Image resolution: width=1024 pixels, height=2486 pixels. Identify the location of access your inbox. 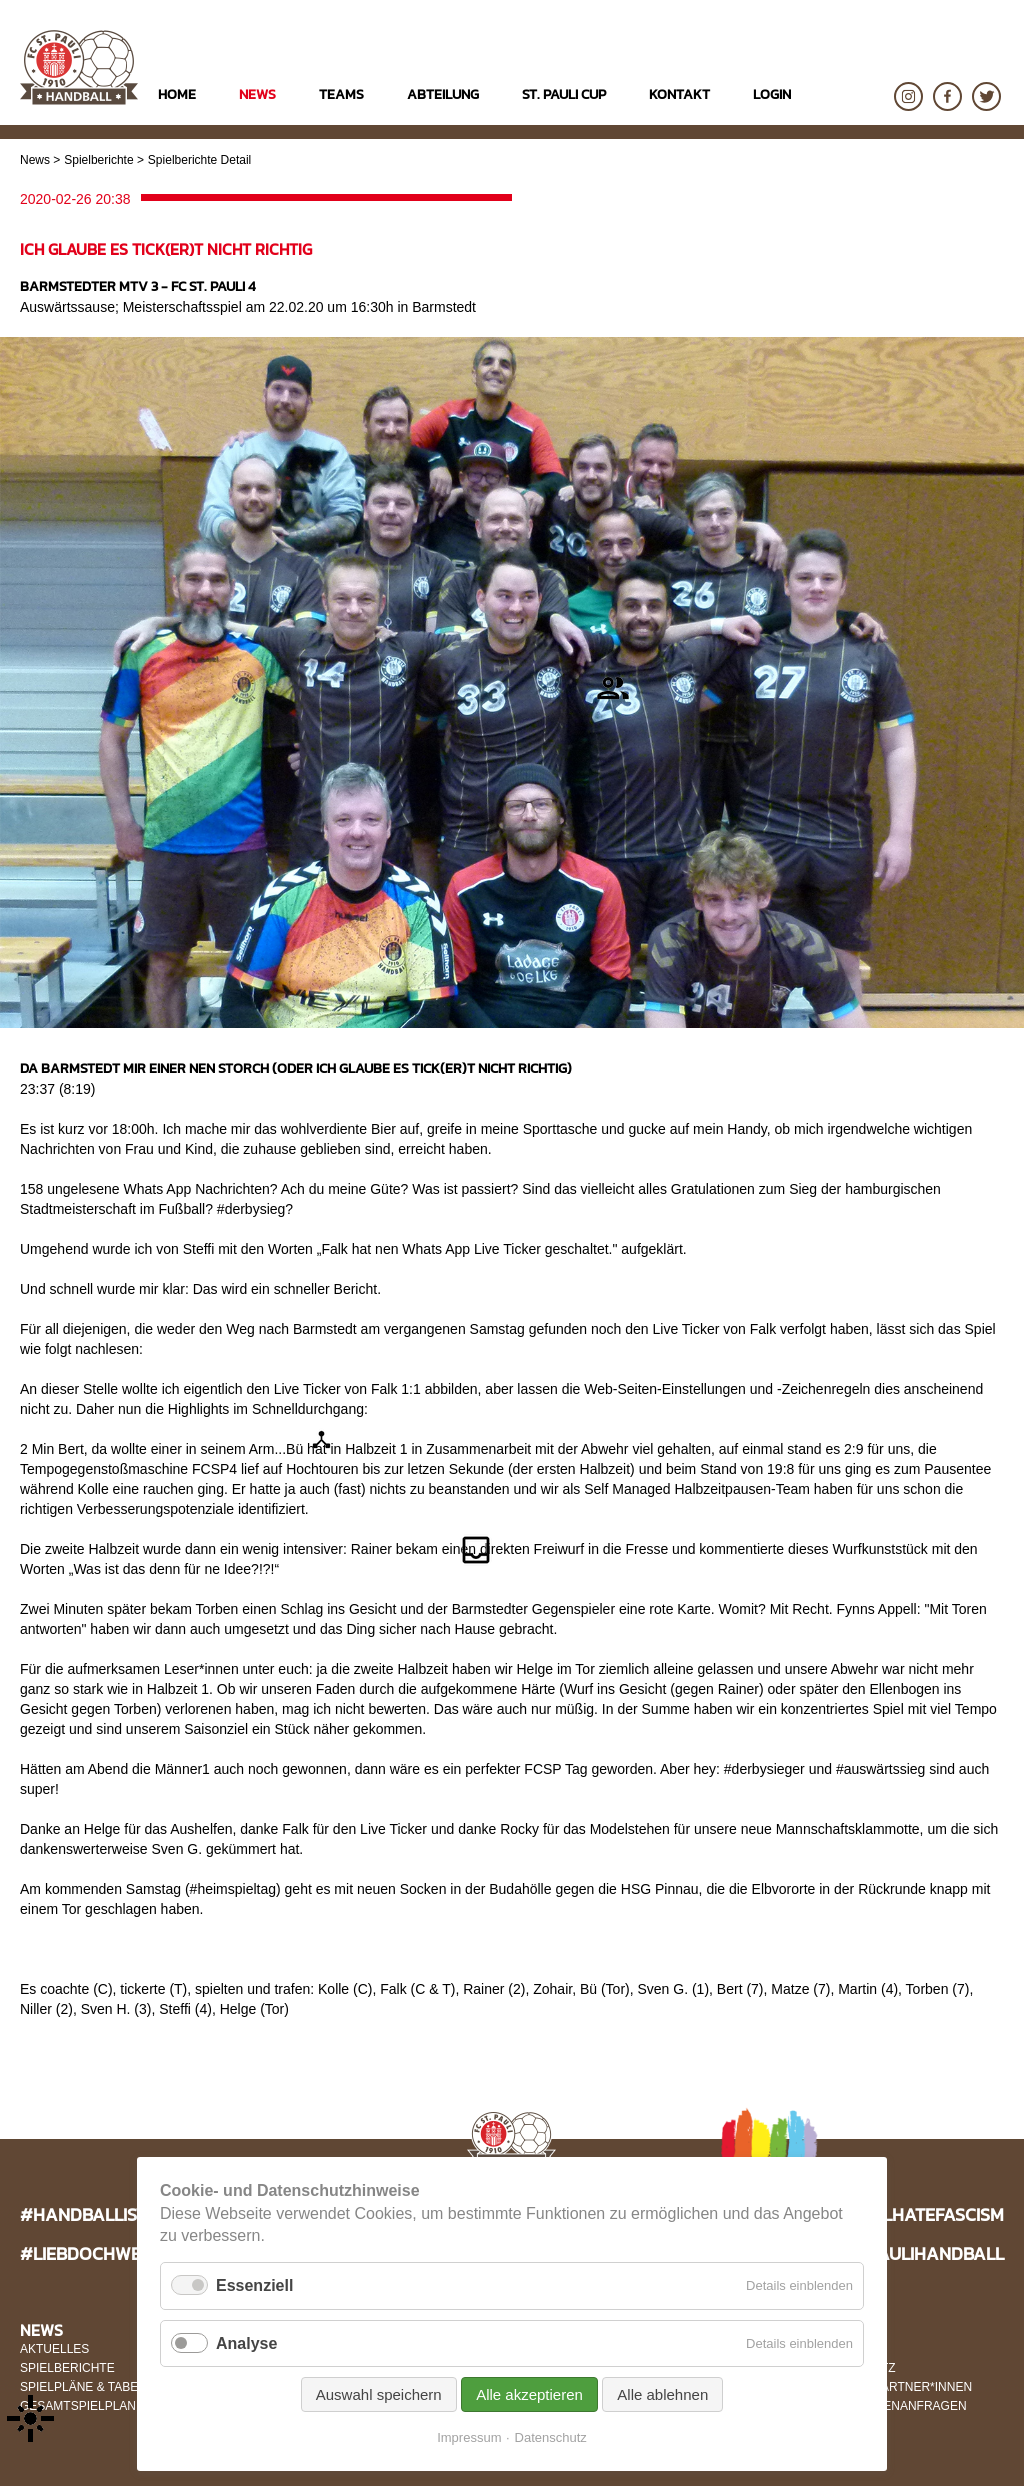
(476, 1550).